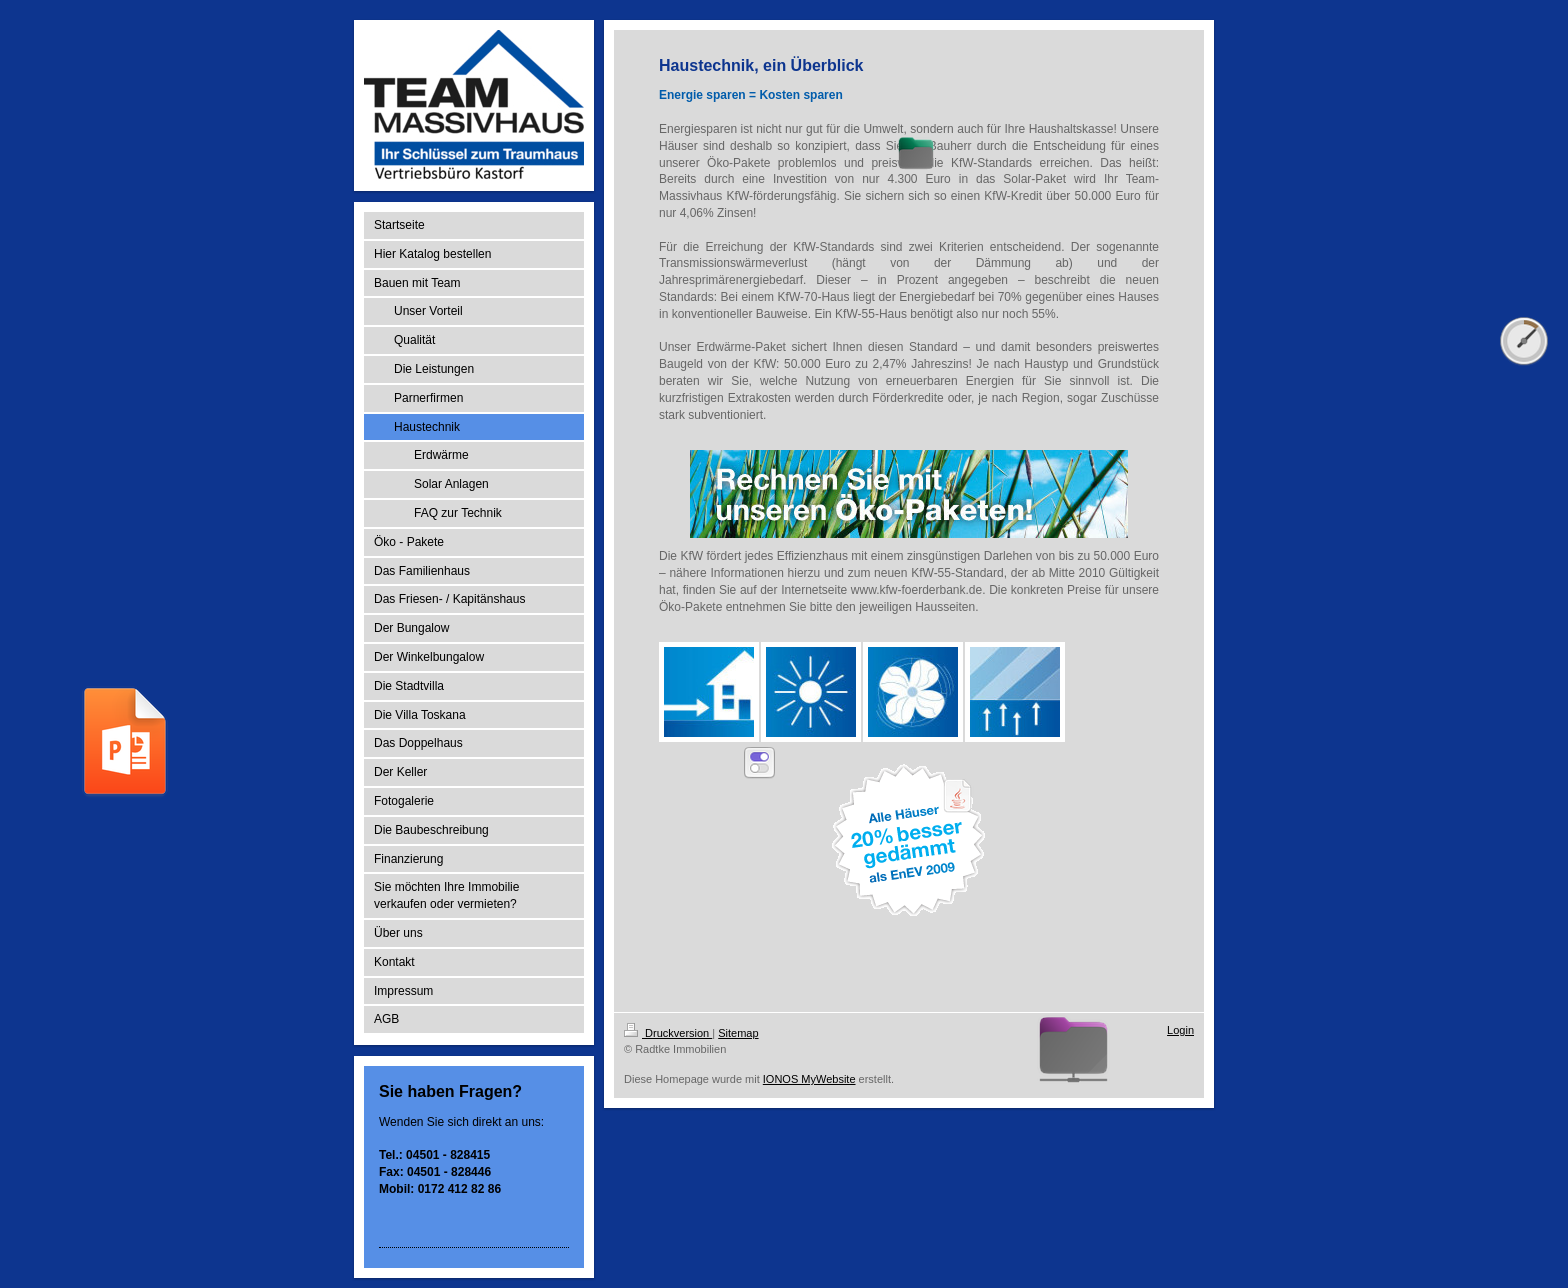 The width and height of the screenshot is (1568, 1288). Describe the element at coordinates (1073, 1048) in the screenshot. I see `access files stored on a remote server` at that location.